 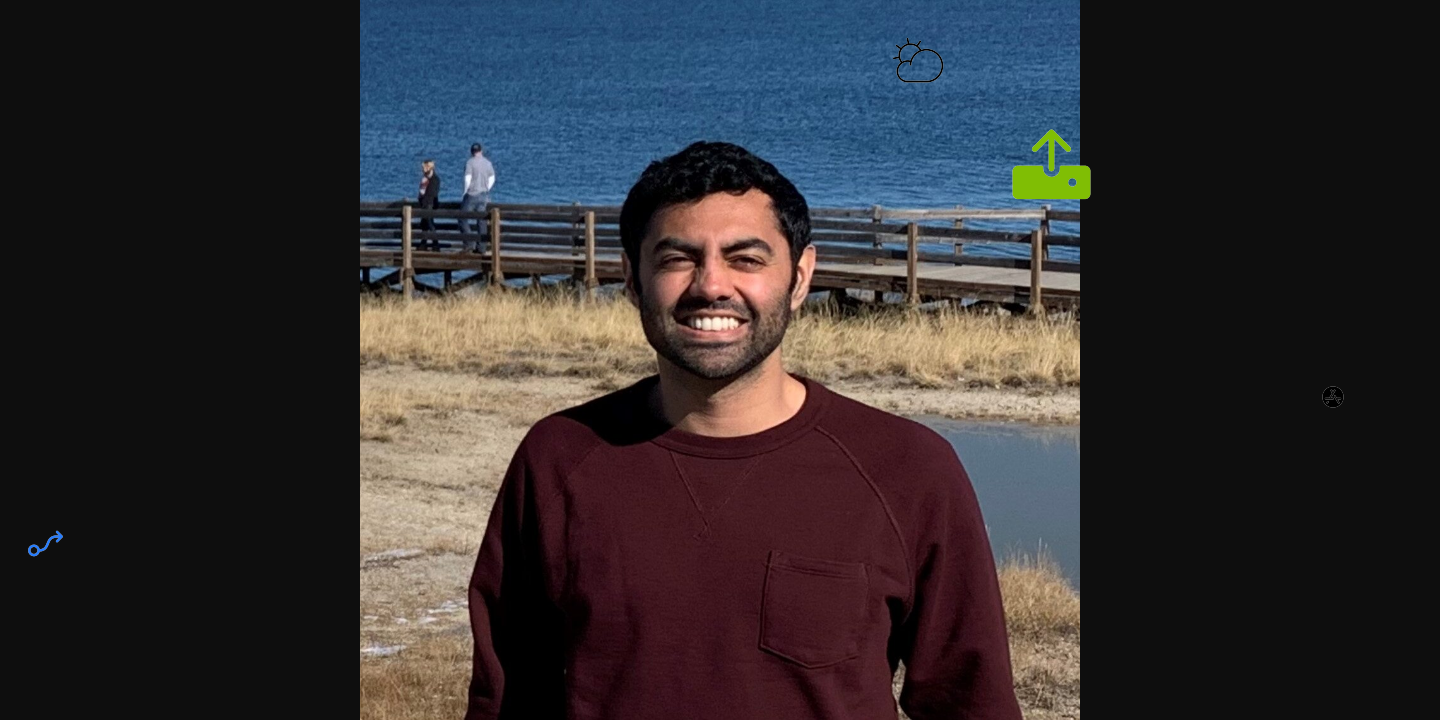 I want to click on open the app store, so click(x=1333, y=397).